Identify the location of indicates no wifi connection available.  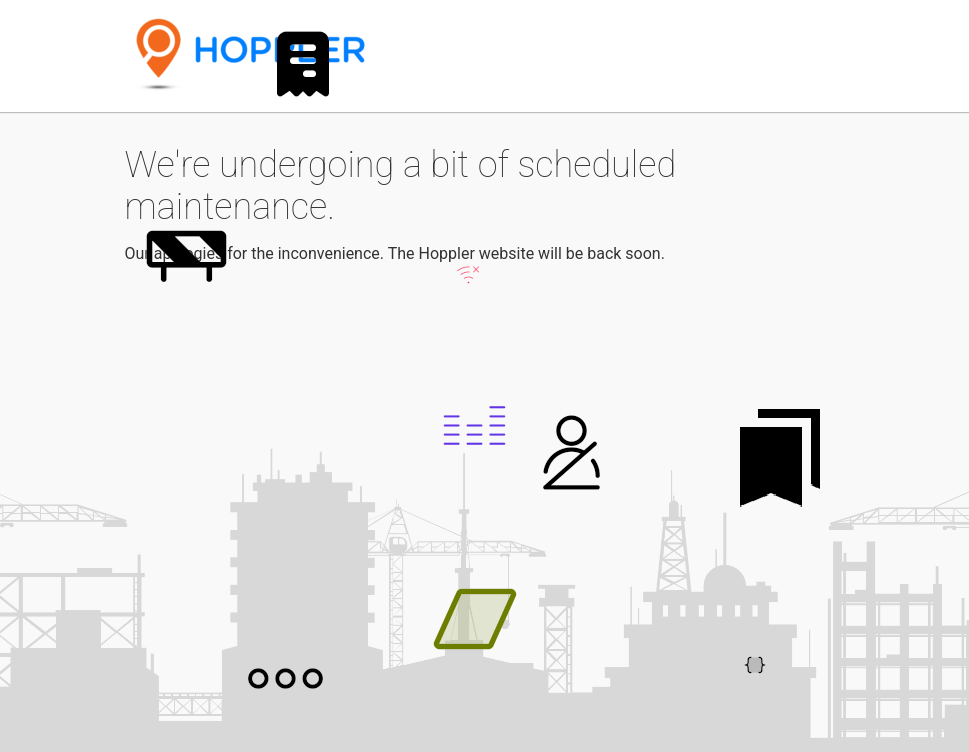
(468, 274).